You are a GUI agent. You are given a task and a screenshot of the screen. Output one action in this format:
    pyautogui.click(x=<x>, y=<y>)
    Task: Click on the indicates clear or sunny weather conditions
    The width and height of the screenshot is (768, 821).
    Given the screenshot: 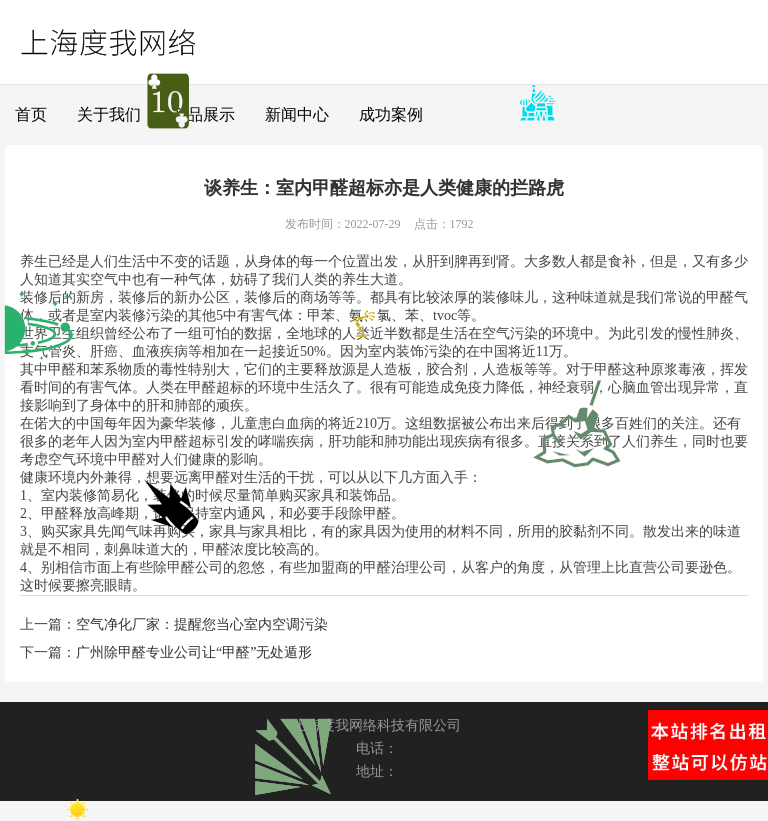 What is the action you would take?
    pyautogui.click(x=77, y=809)
    